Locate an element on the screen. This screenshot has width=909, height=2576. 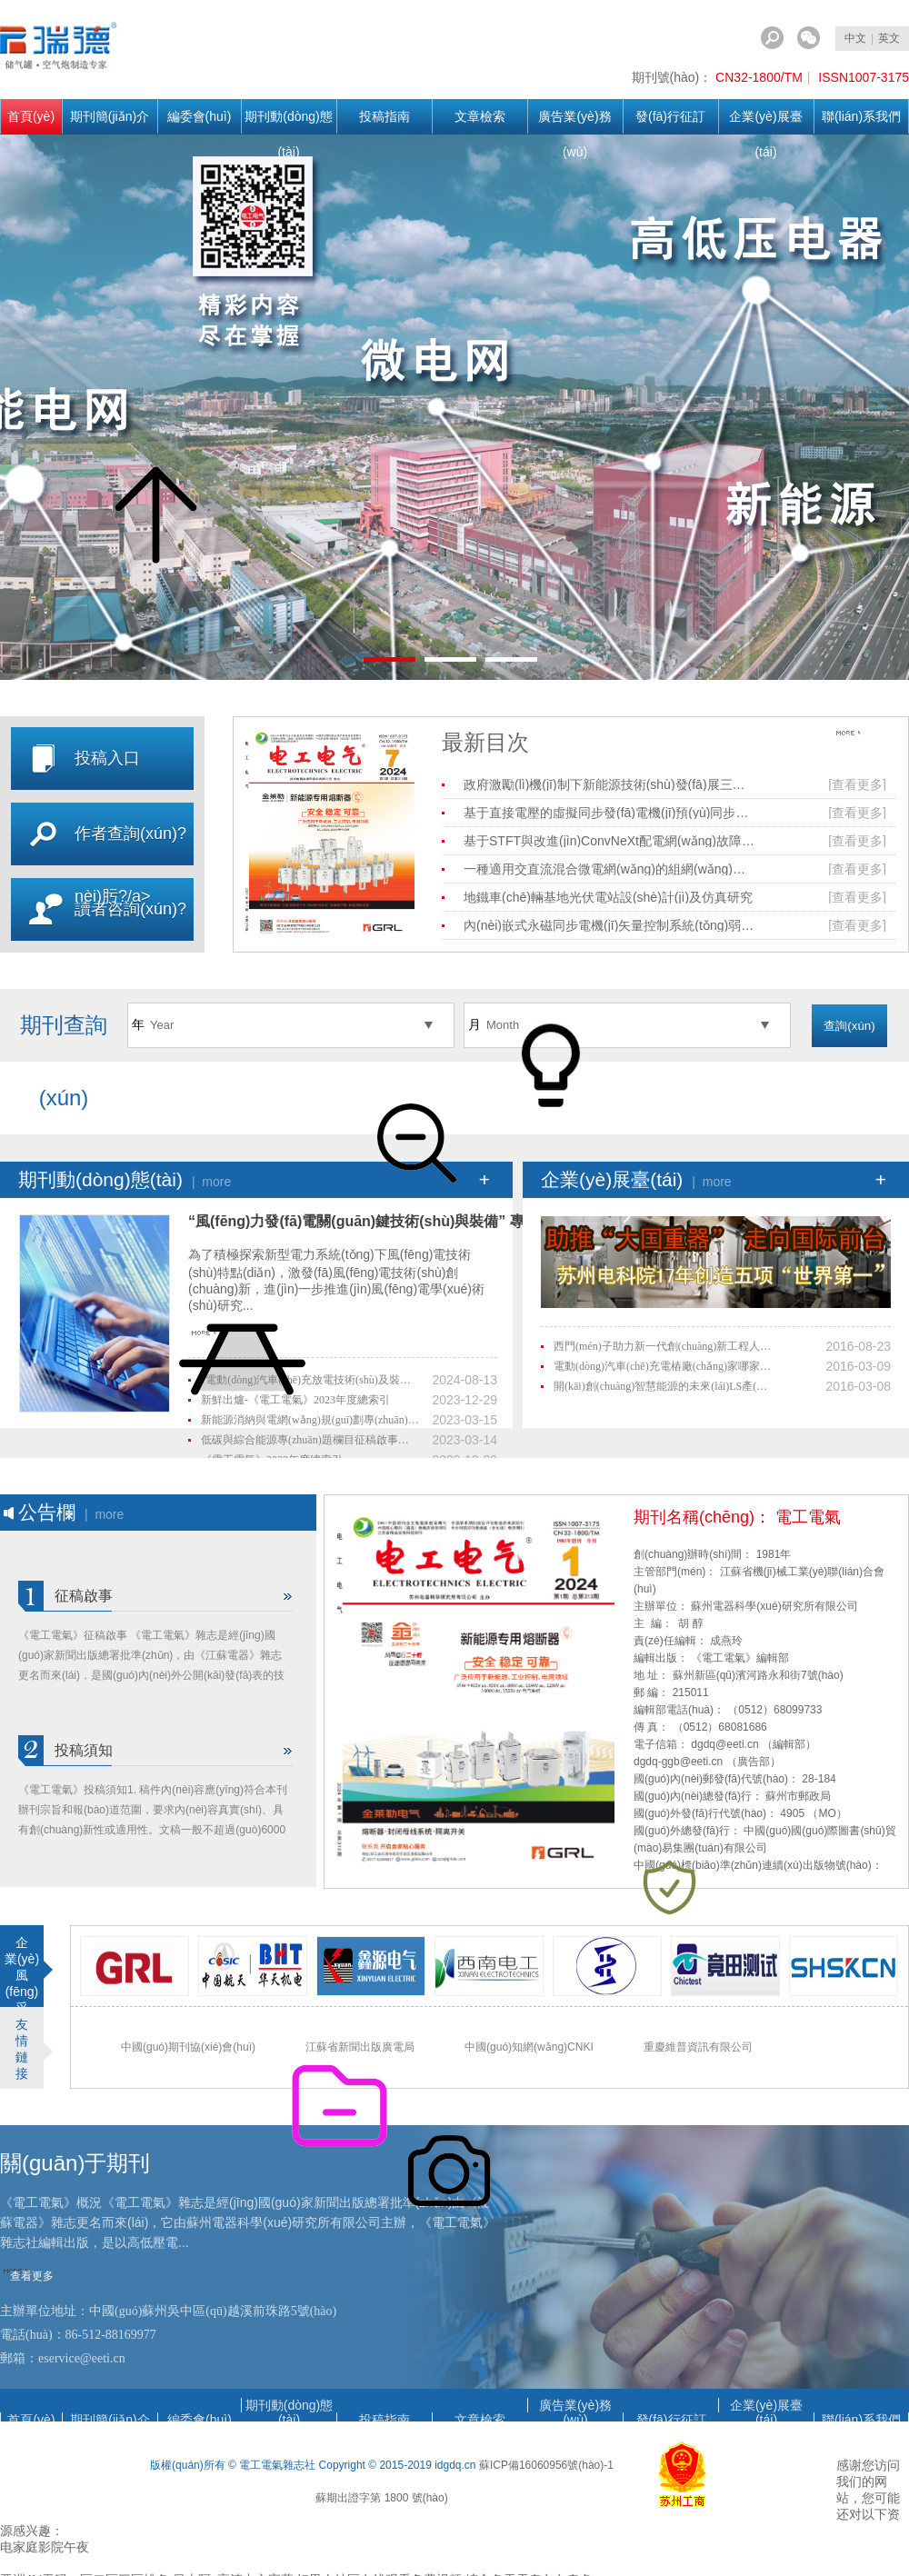
scroll to top of page is located at coordinates (155, 514).